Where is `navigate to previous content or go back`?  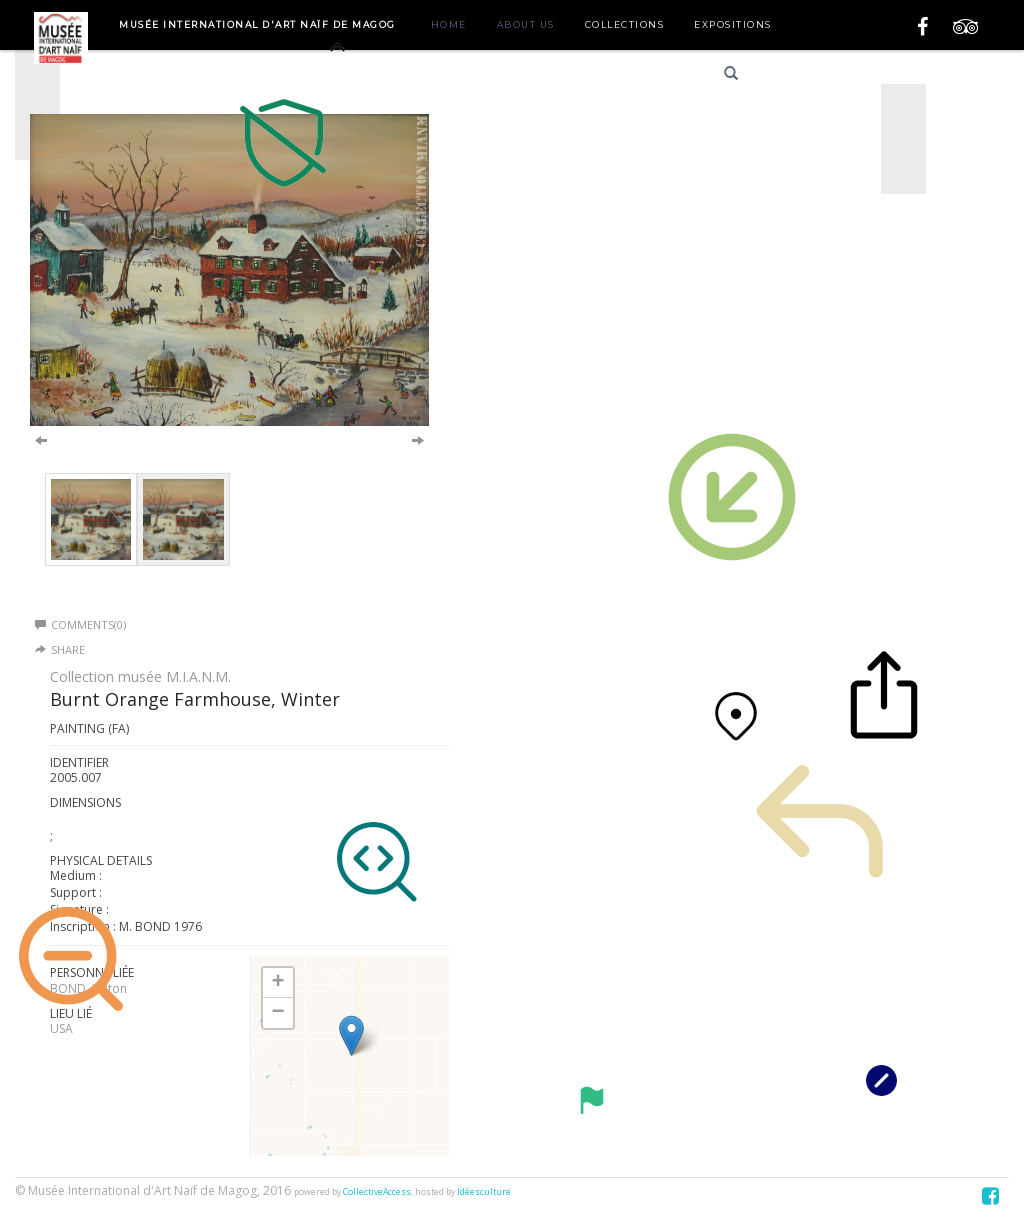
navigate to previous content or go back is located at coordinates (732, 497).